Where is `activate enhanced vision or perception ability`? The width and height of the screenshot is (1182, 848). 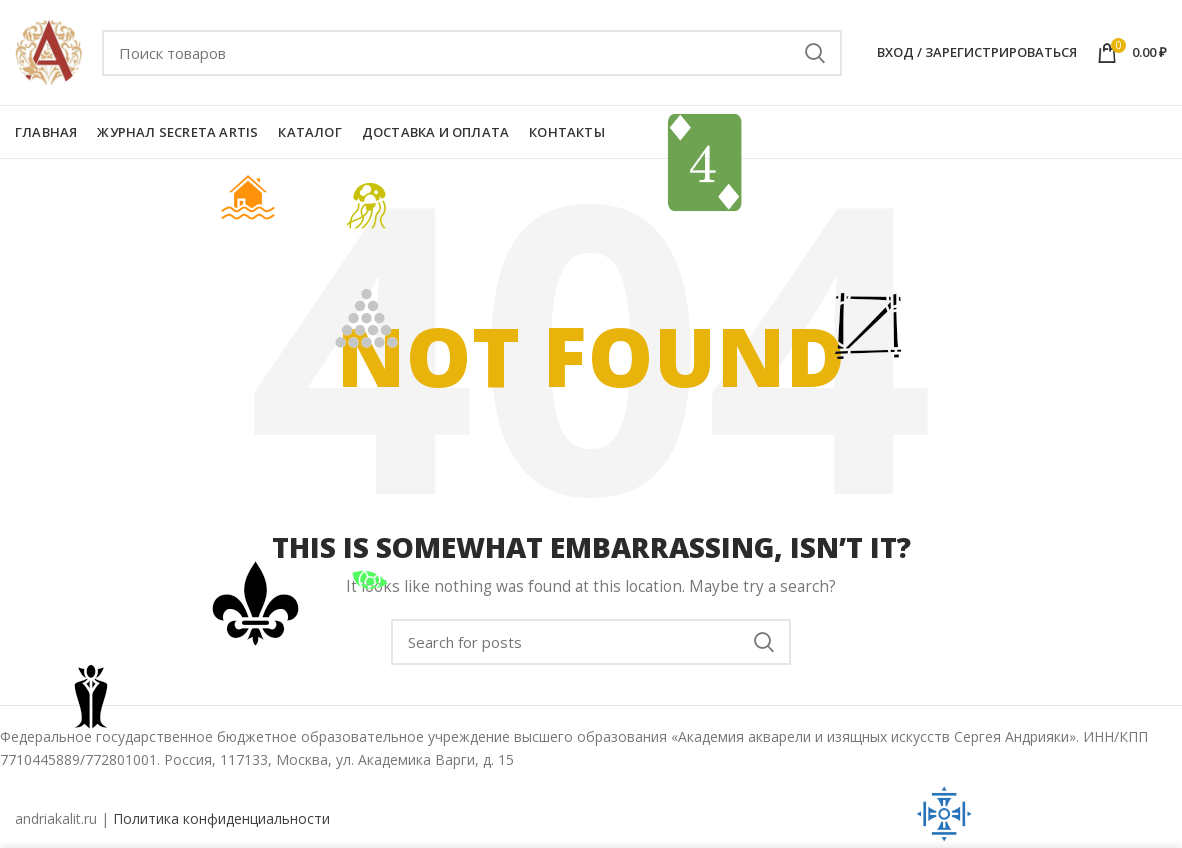 activate enhanced vision or perception ability is located at coordinates (370, 581).